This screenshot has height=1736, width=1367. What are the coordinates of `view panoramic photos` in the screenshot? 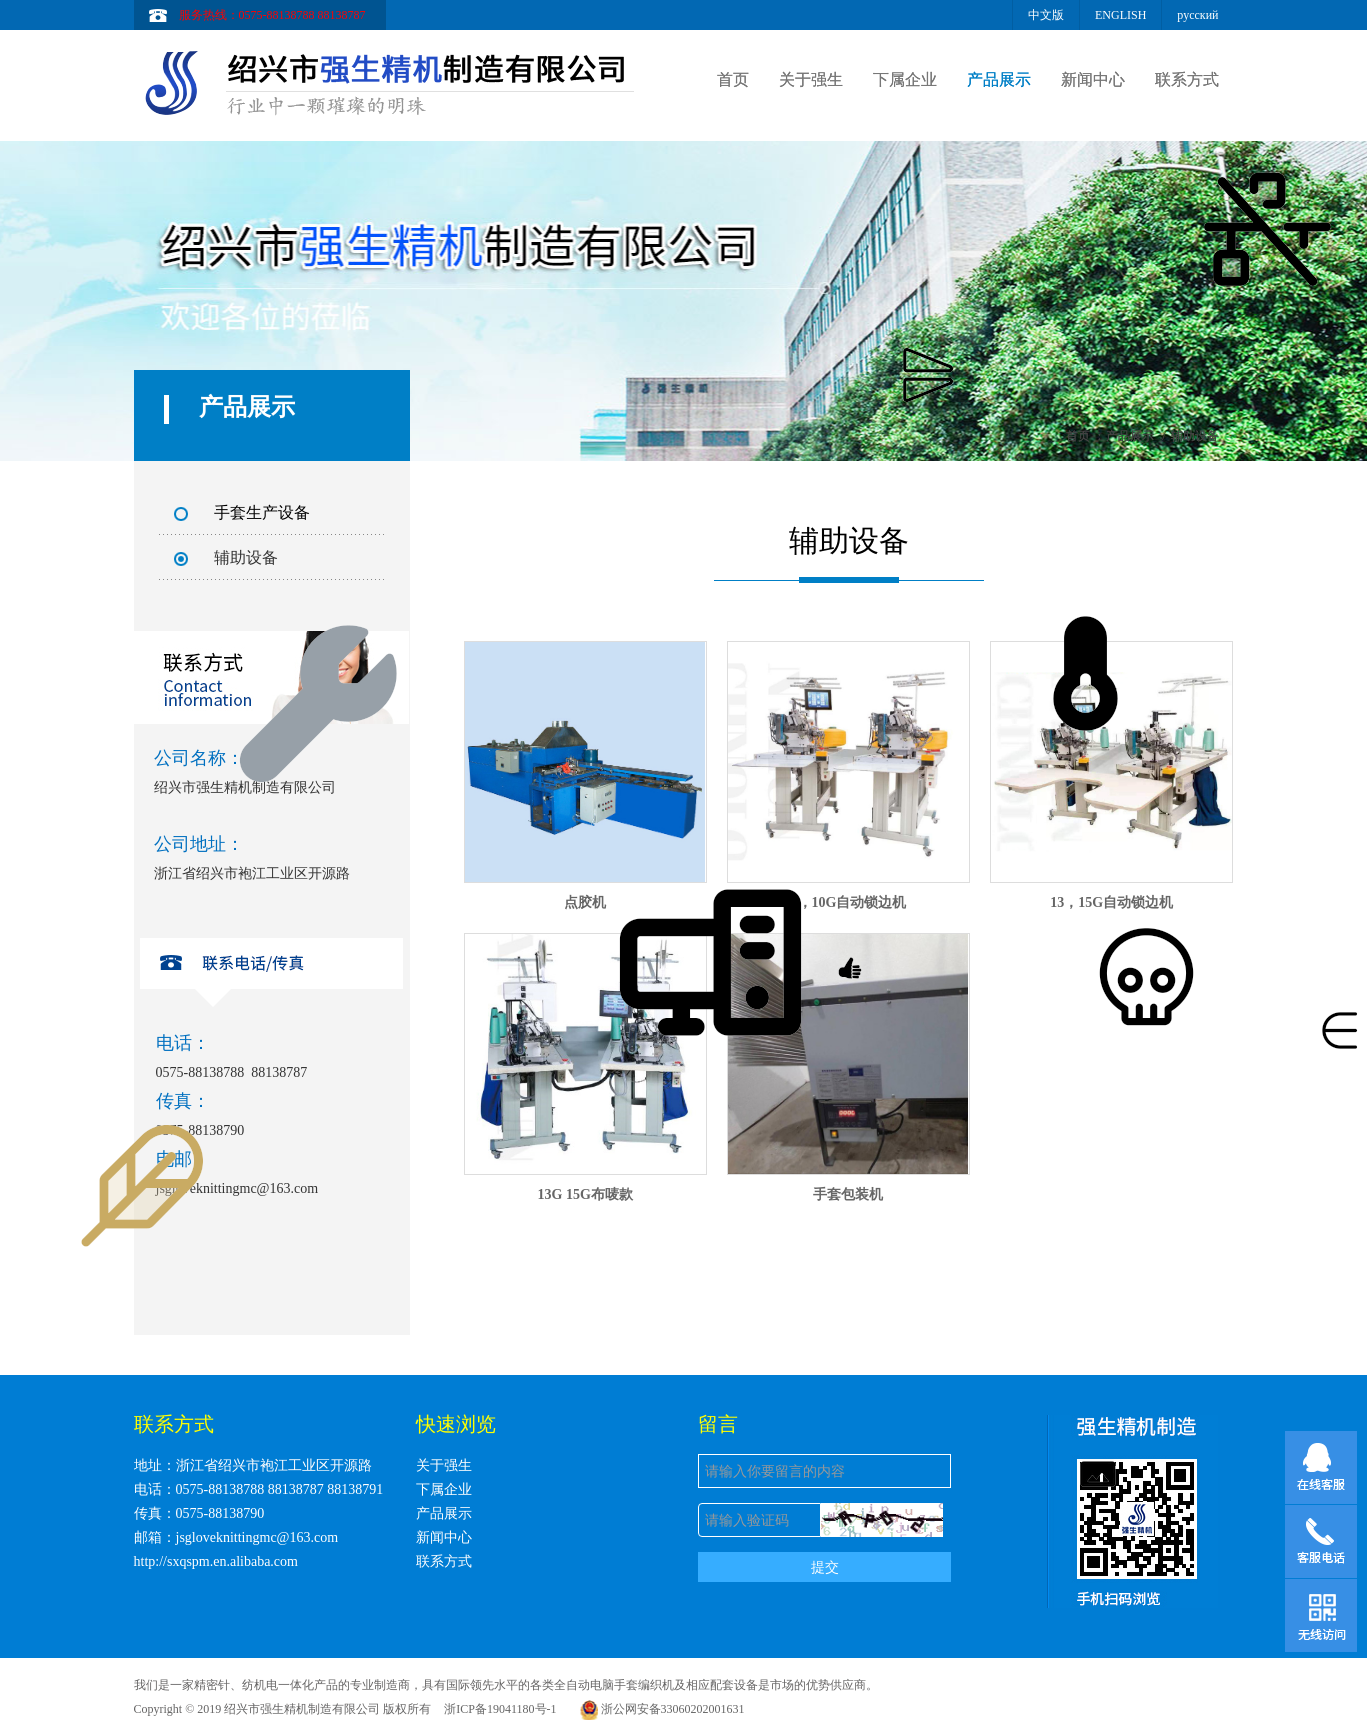 It's located at (1098, 1474).